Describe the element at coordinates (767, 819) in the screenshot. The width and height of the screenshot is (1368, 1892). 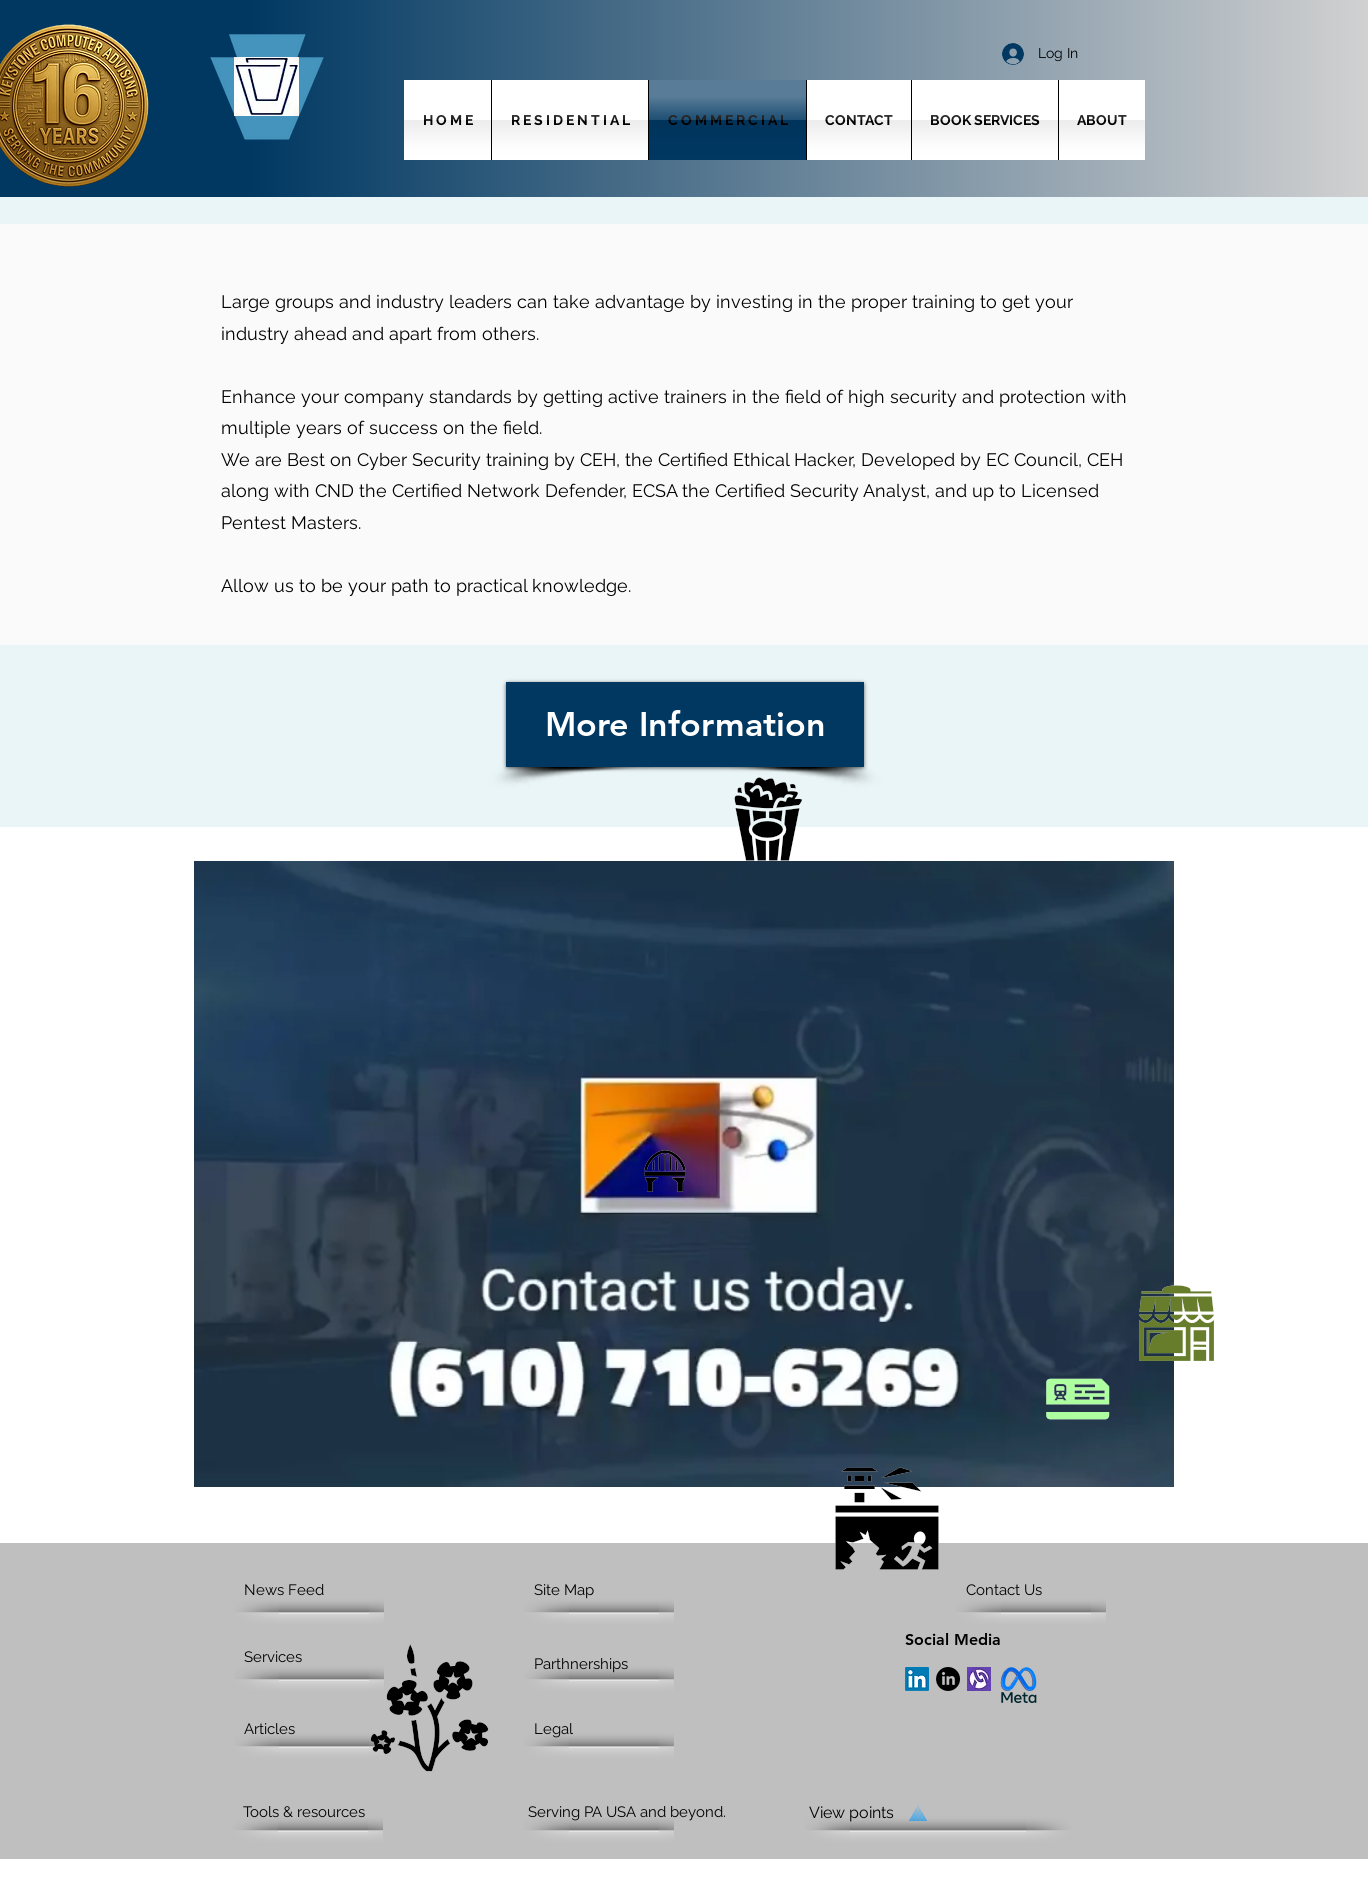
I see `browse movies or entertainment content` at that location.